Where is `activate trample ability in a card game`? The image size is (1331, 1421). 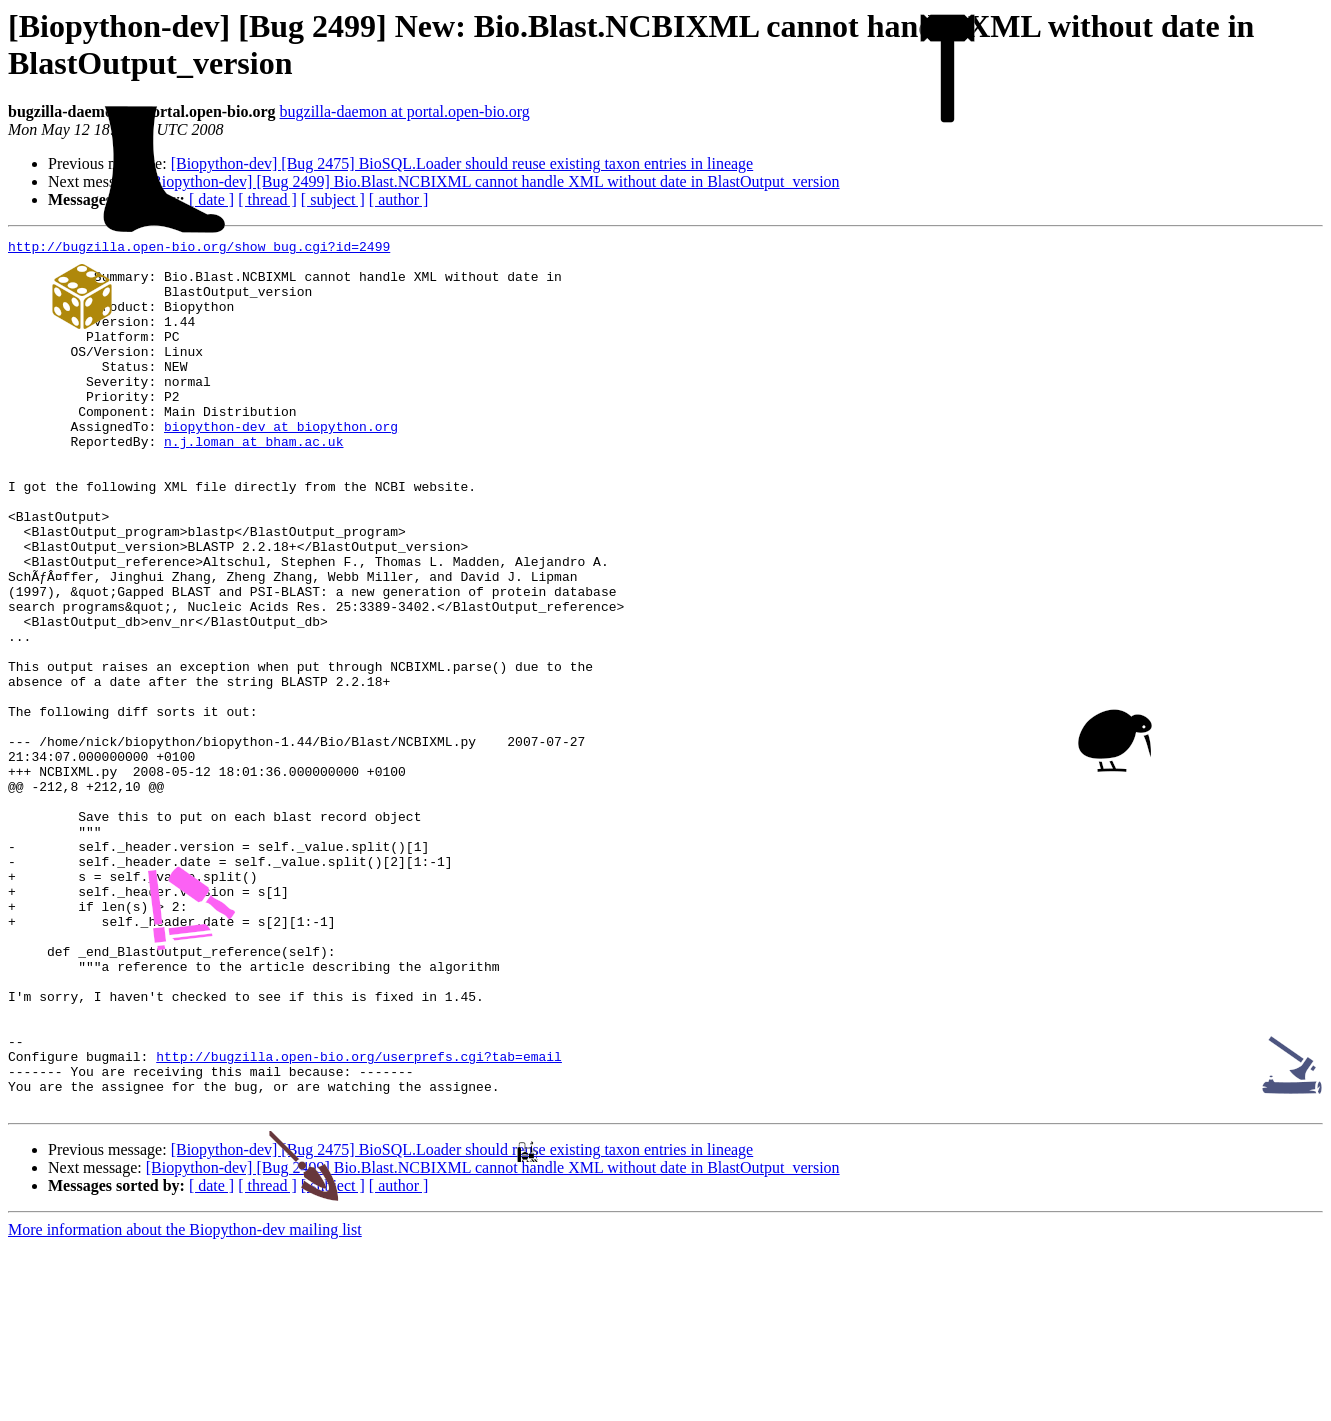
activate trample ability in a card game is located at coordinates (947, 68).